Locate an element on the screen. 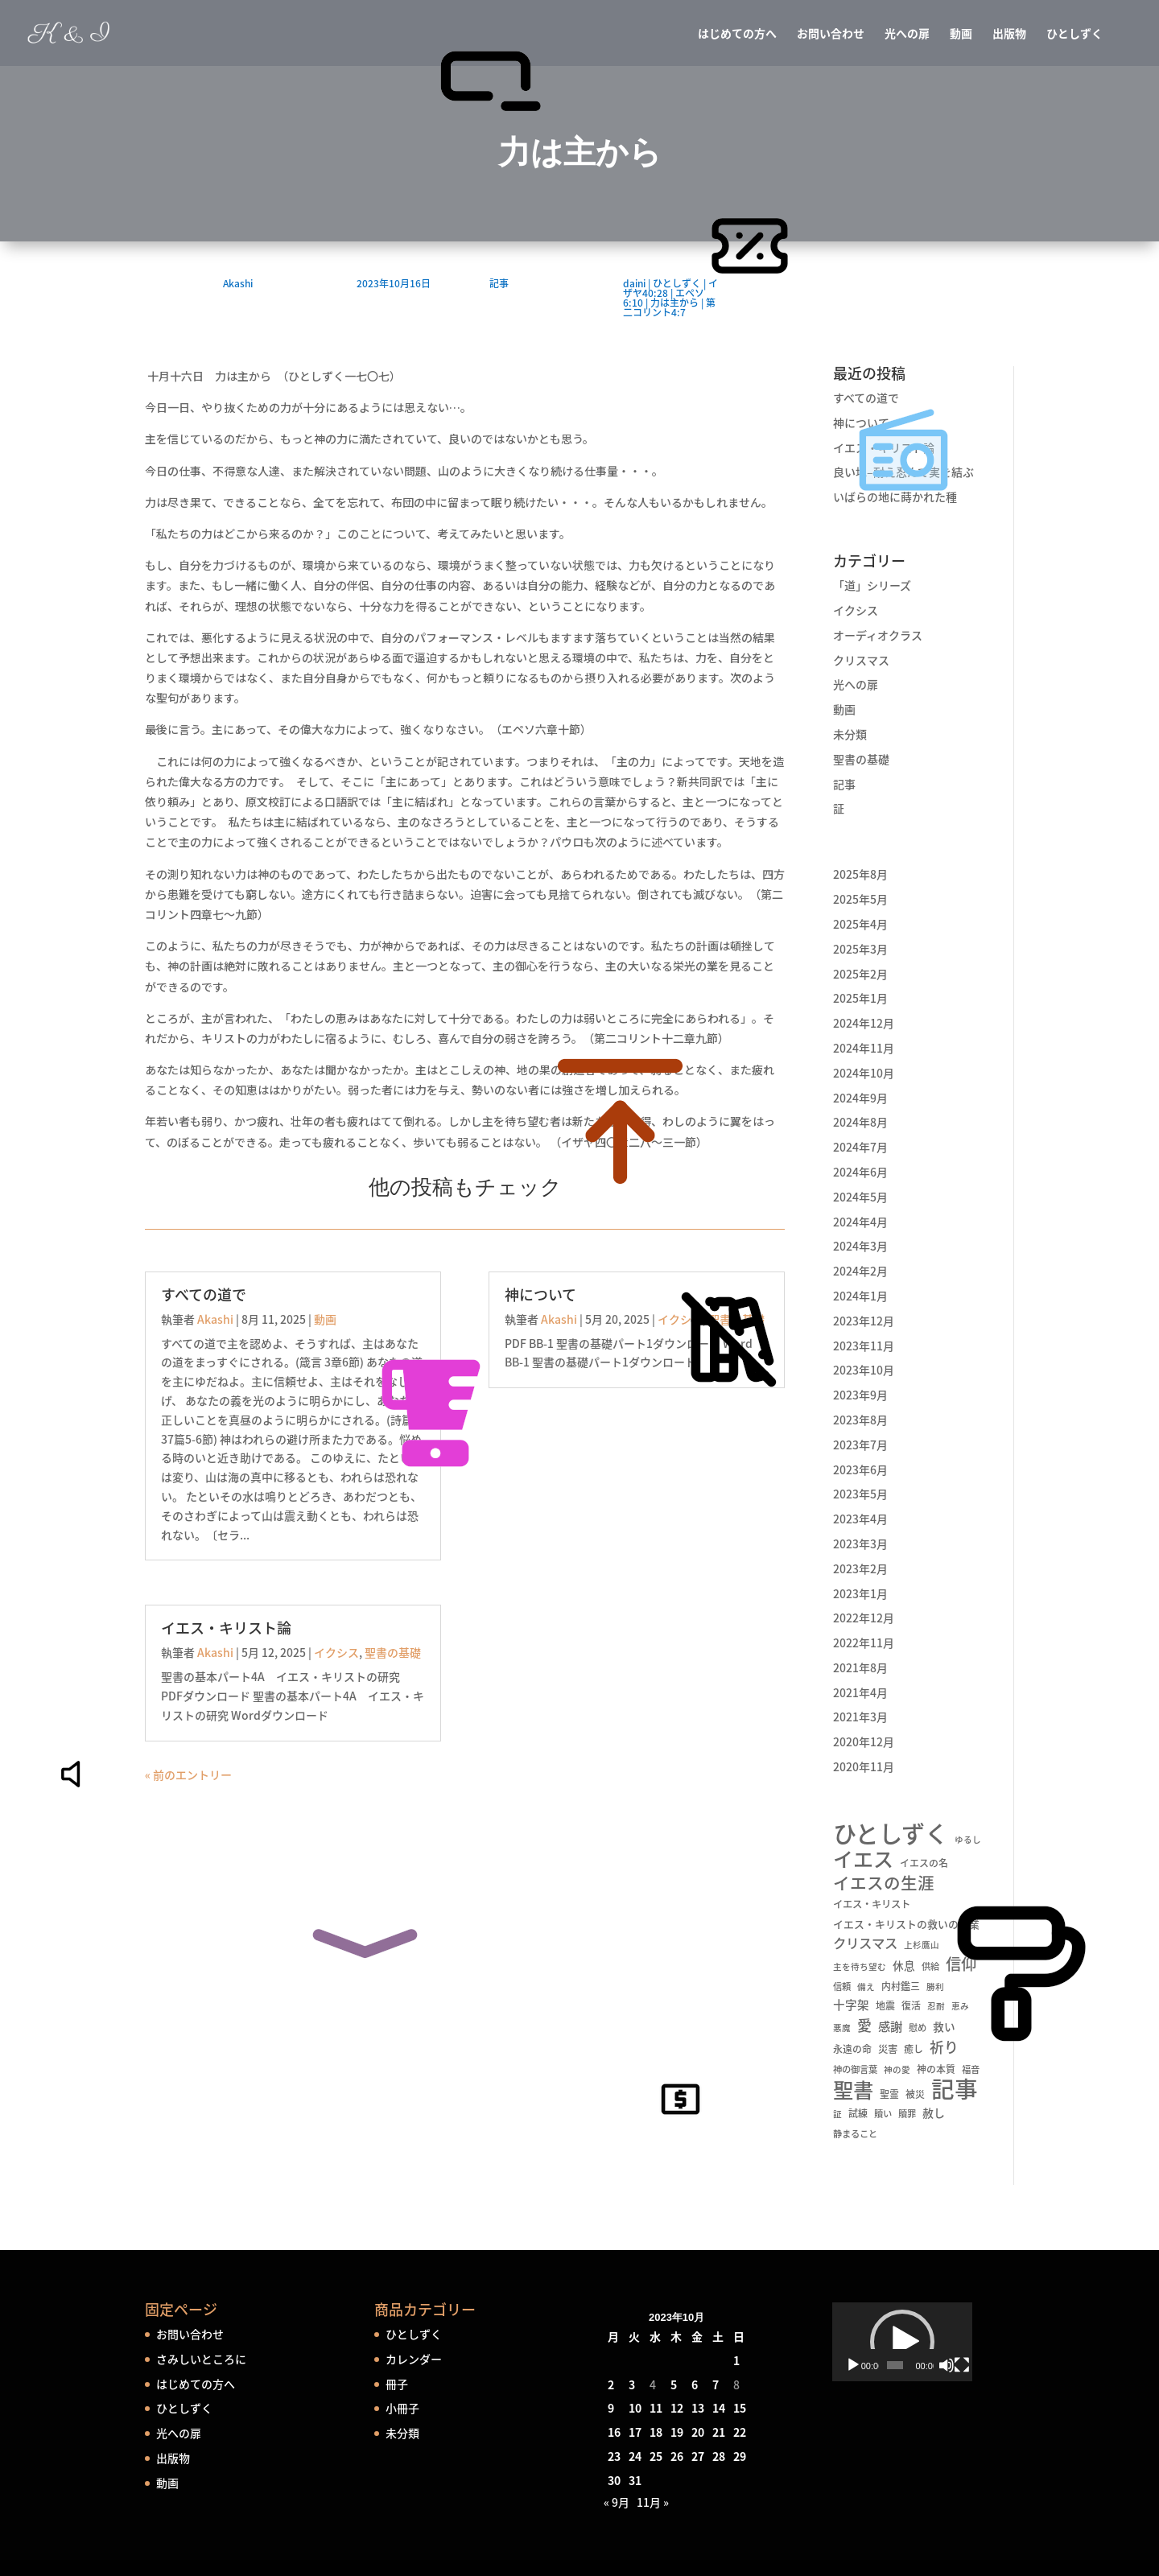 This screenshot has width=1159, height=2576. remove a variable from your code is located at coordinates (485, 76).